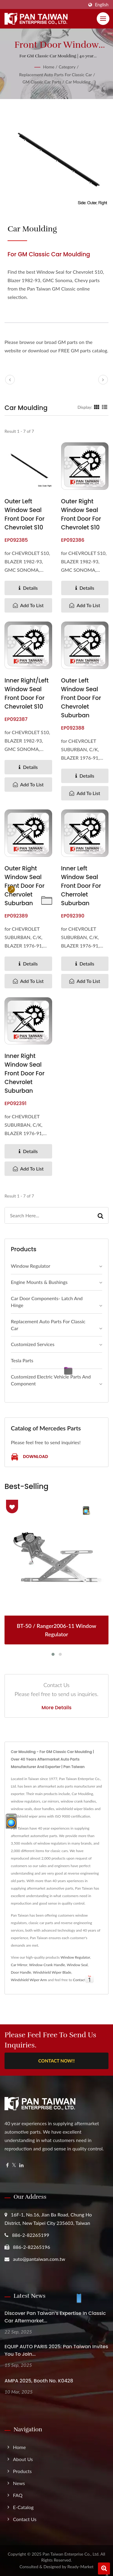  What do you see at coordinates (68, 1371) in the screenshot?
I see `open folder to view contents` at bounding box center [68, 1371].